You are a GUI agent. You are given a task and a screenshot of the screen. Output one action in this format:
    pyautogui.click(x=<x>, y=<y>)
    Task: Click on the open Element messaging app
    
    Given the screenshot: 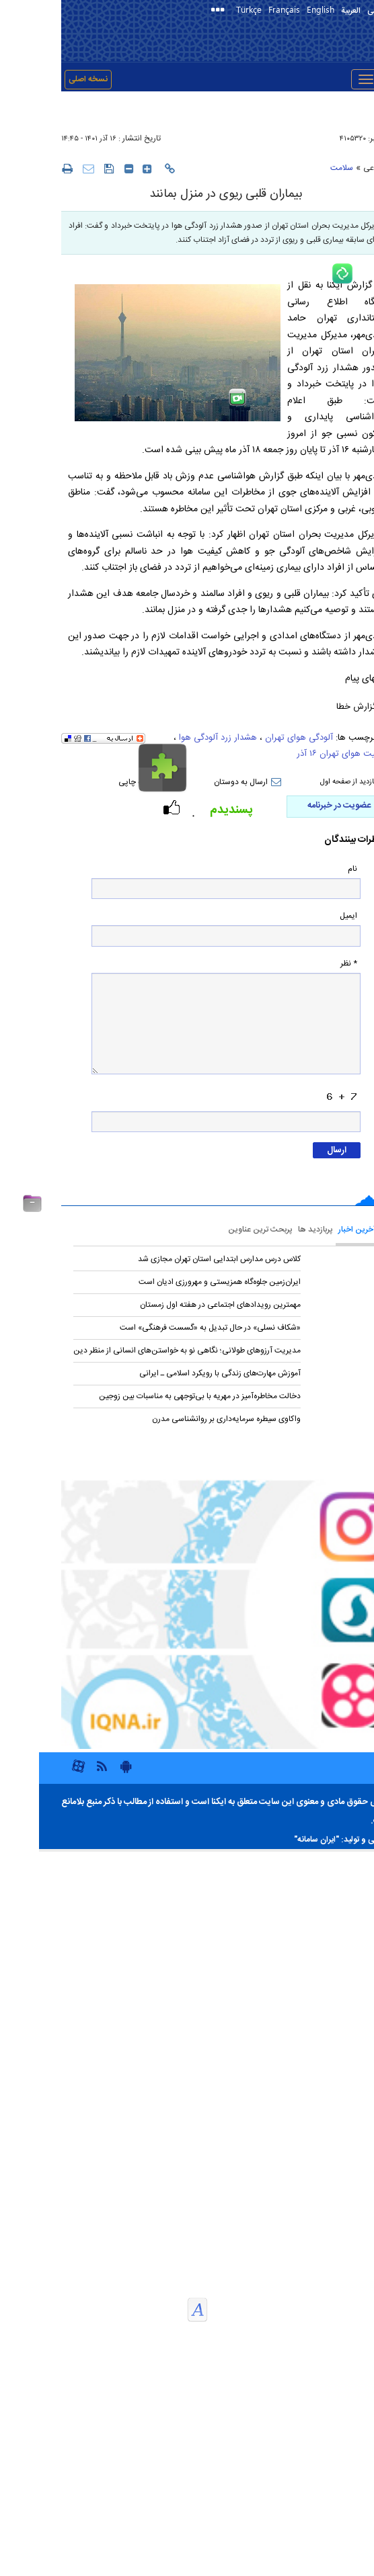 What is the action you would take?
    pyautogui.click(x=342, y=273)
    